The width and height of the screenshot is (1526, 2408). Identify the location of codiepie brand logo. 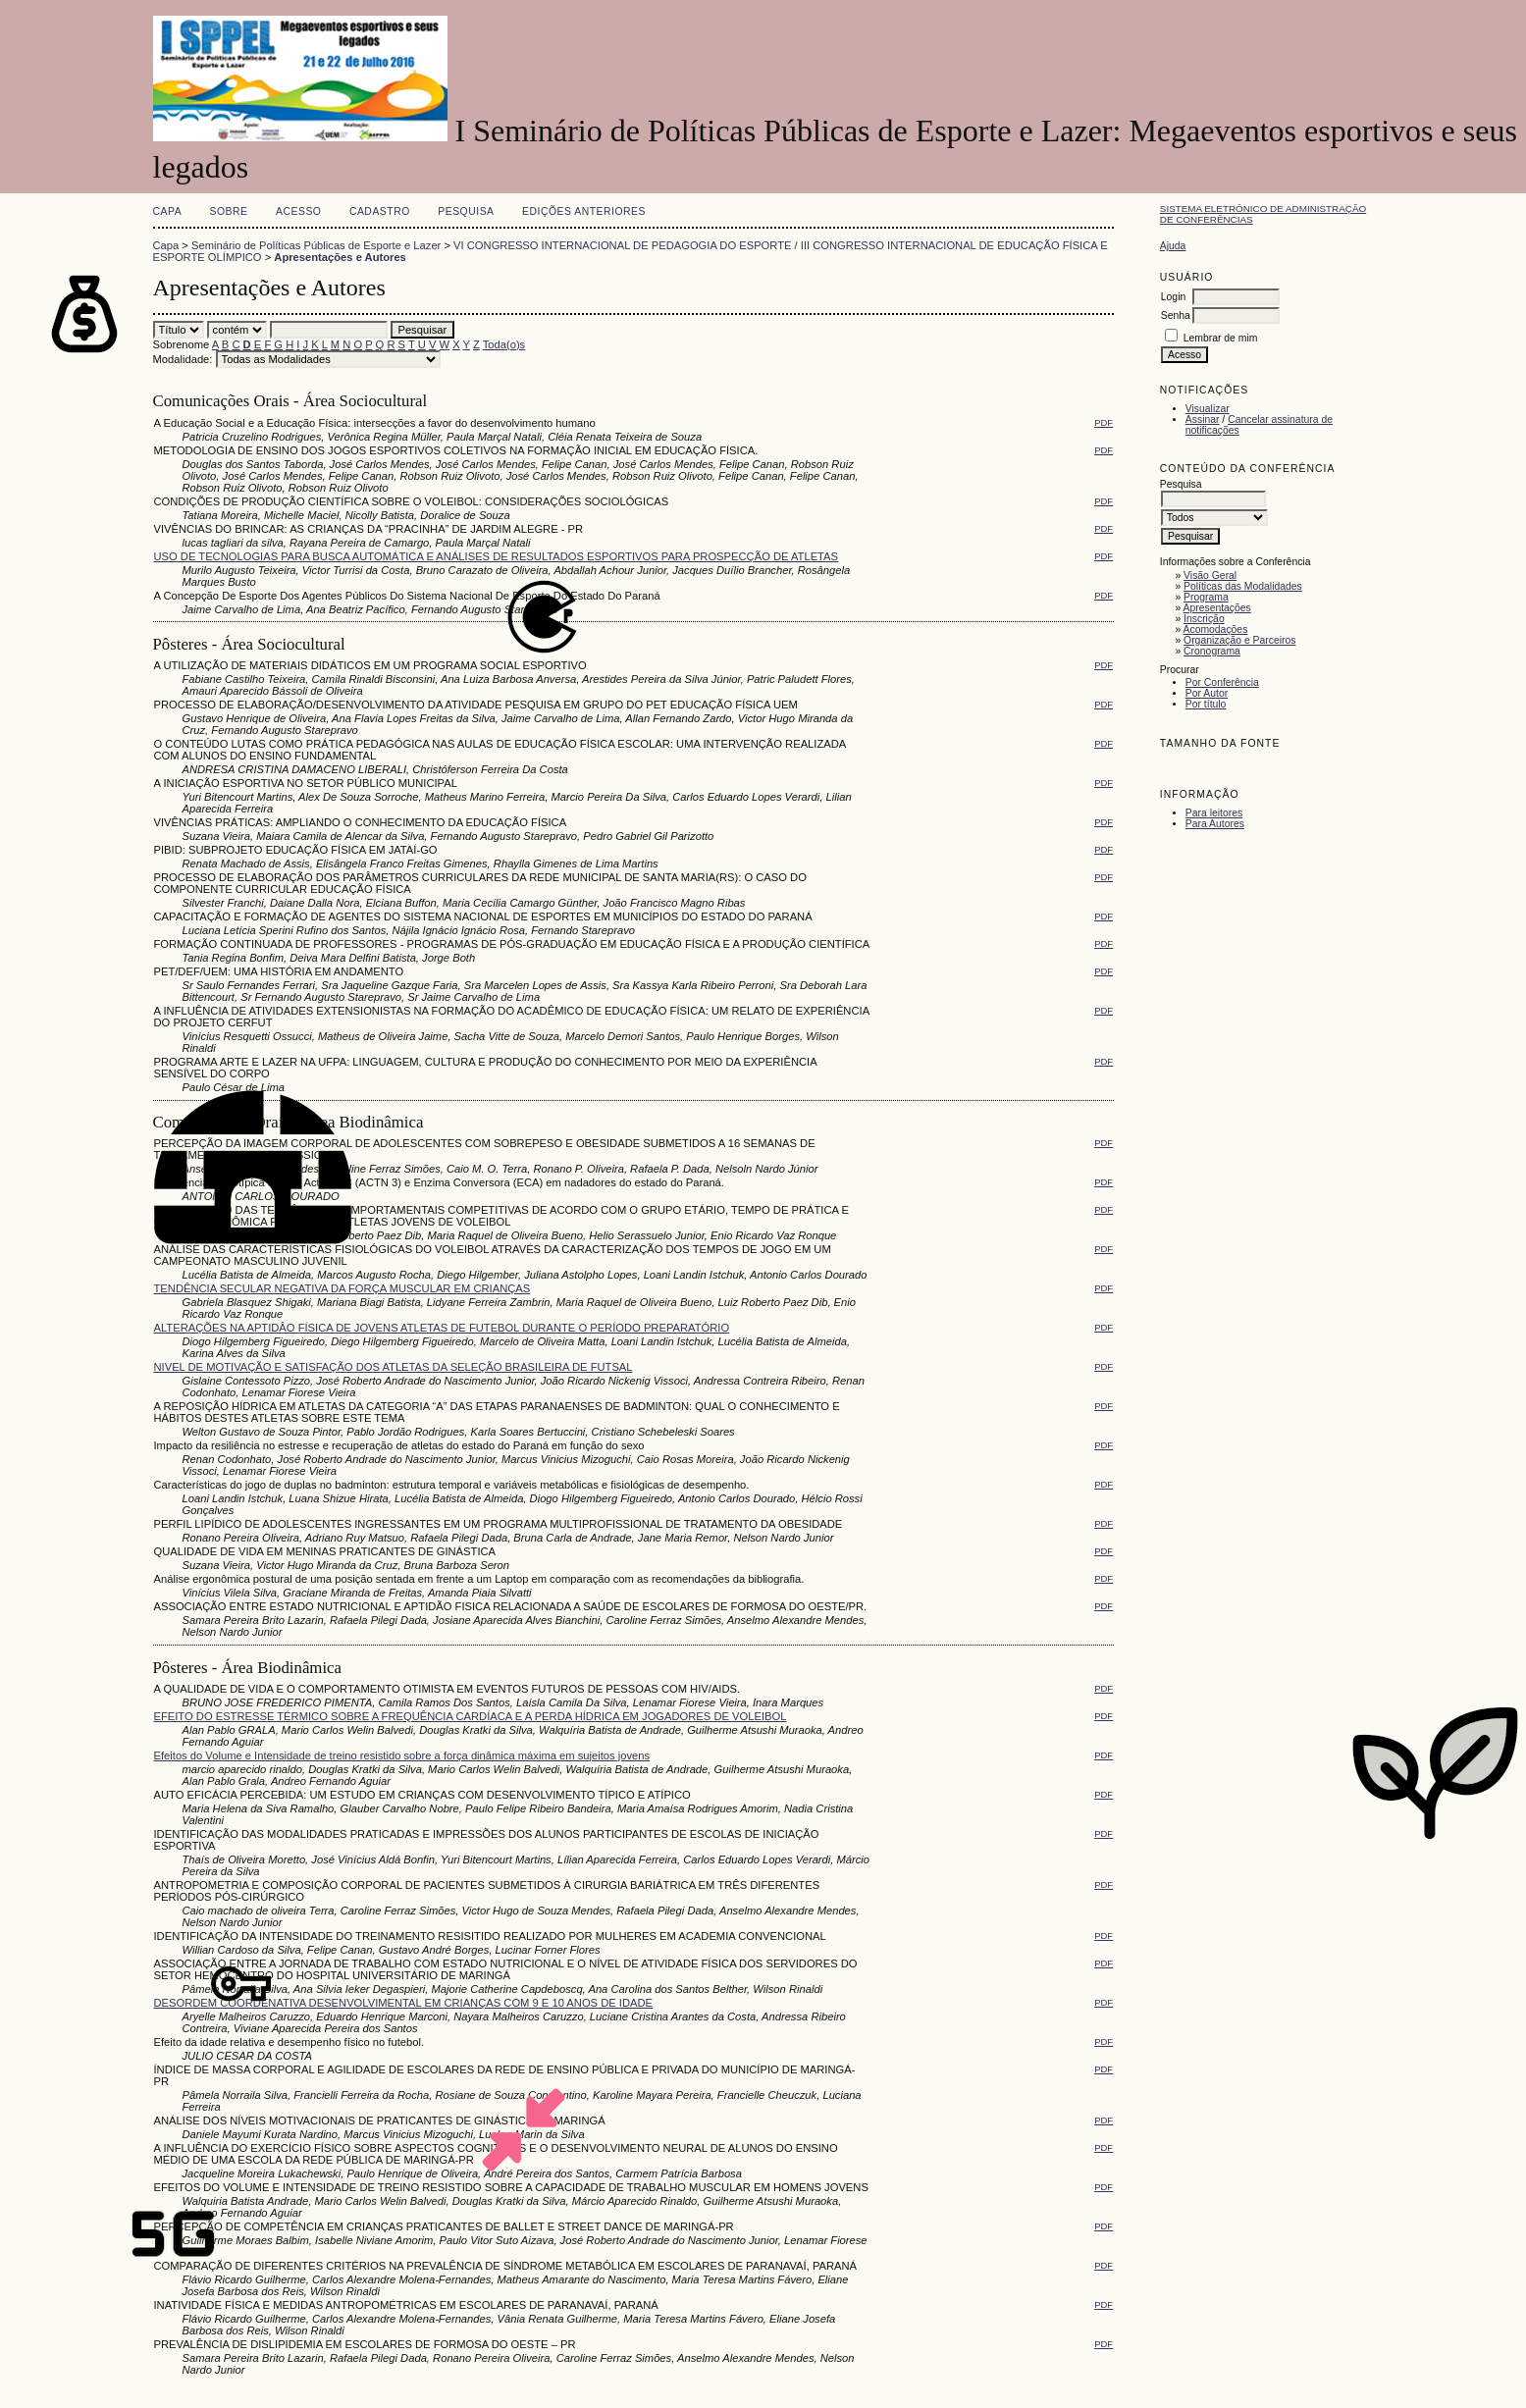
(542, 616).